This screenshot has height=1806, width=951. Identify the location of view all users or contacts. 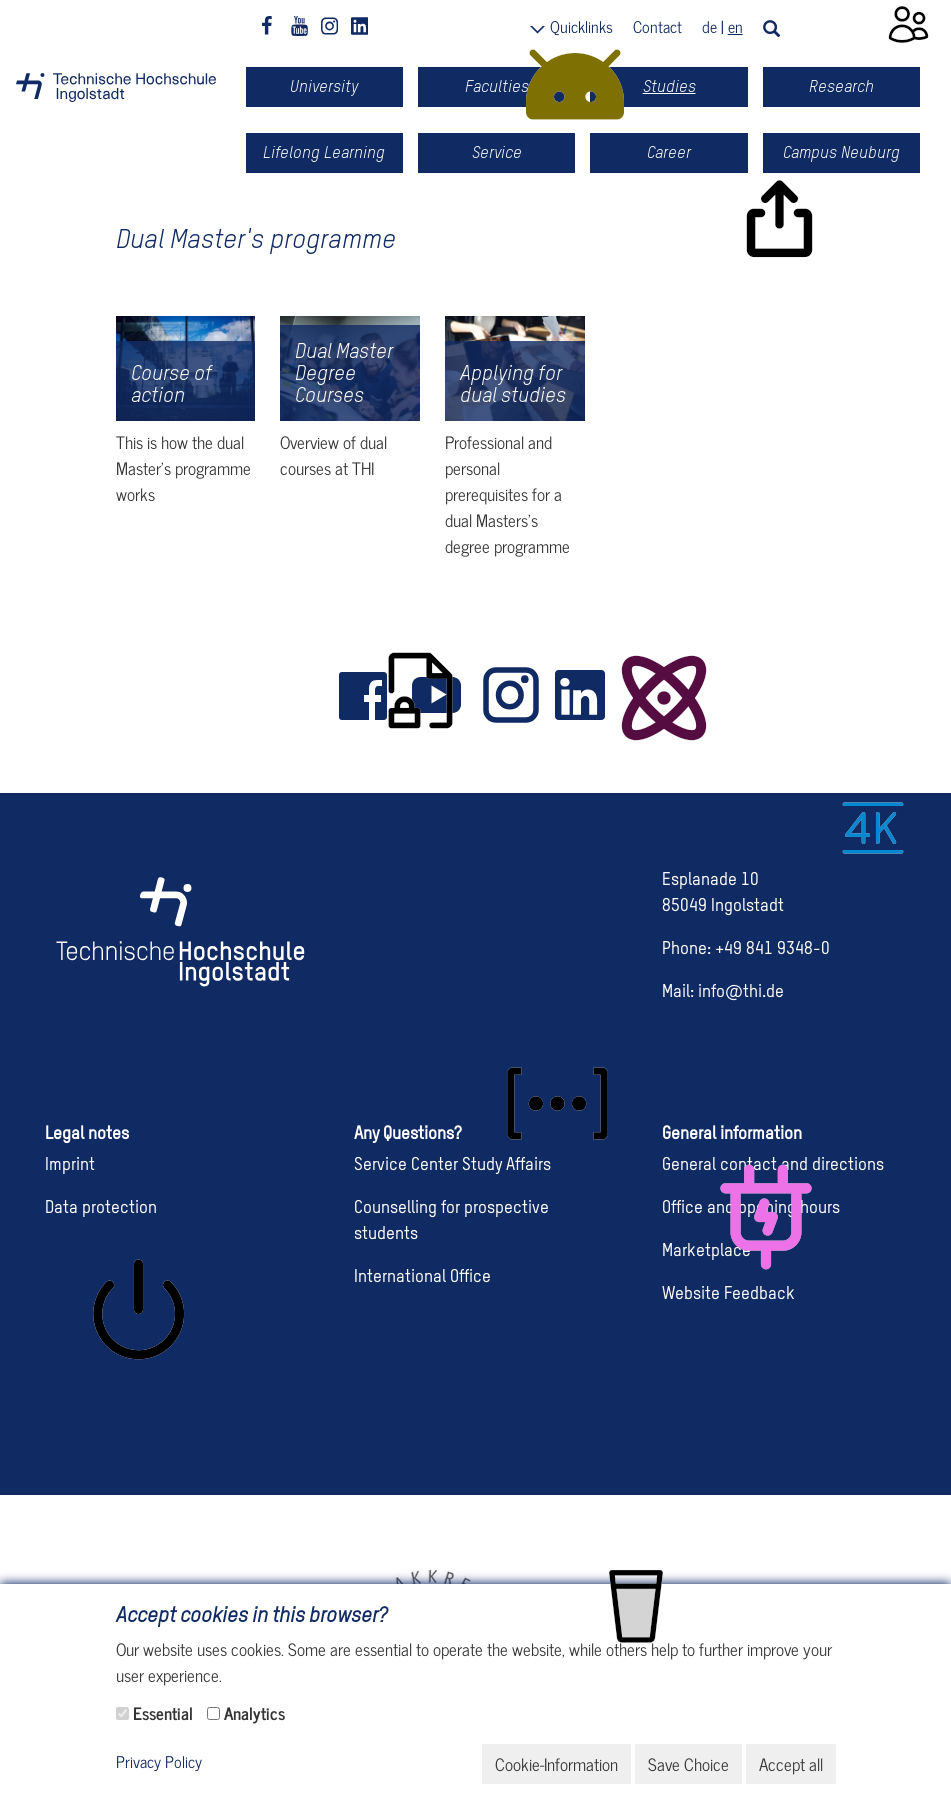
(908, 24).